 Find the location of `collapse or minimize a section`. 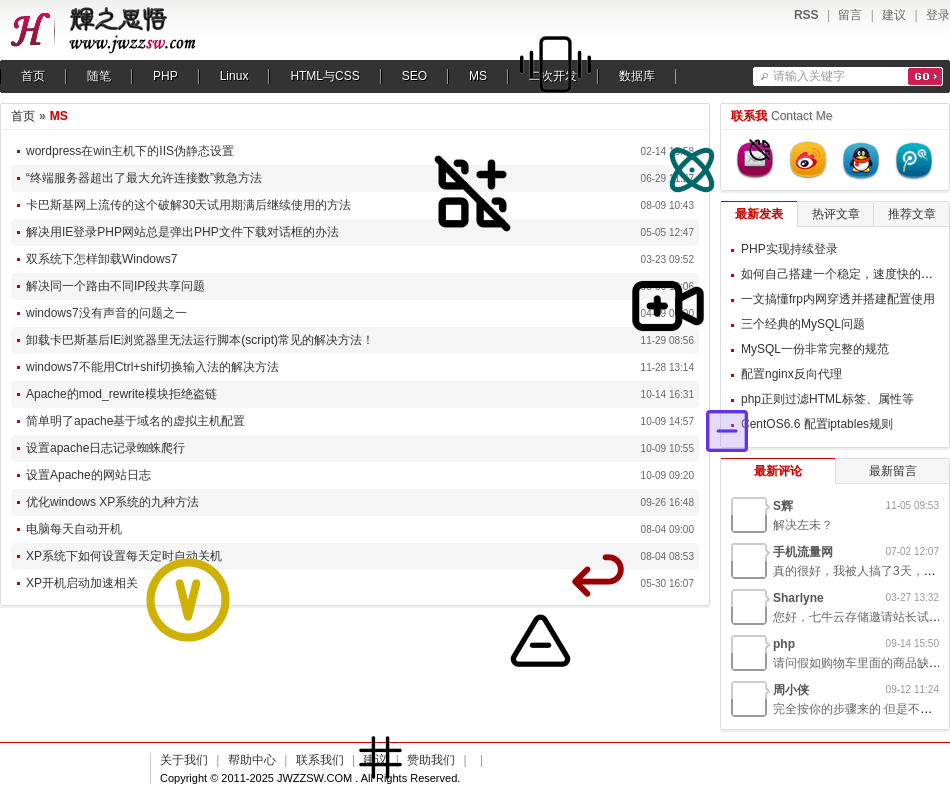

collapse or minimize a section is located at coordinates (727, 431).